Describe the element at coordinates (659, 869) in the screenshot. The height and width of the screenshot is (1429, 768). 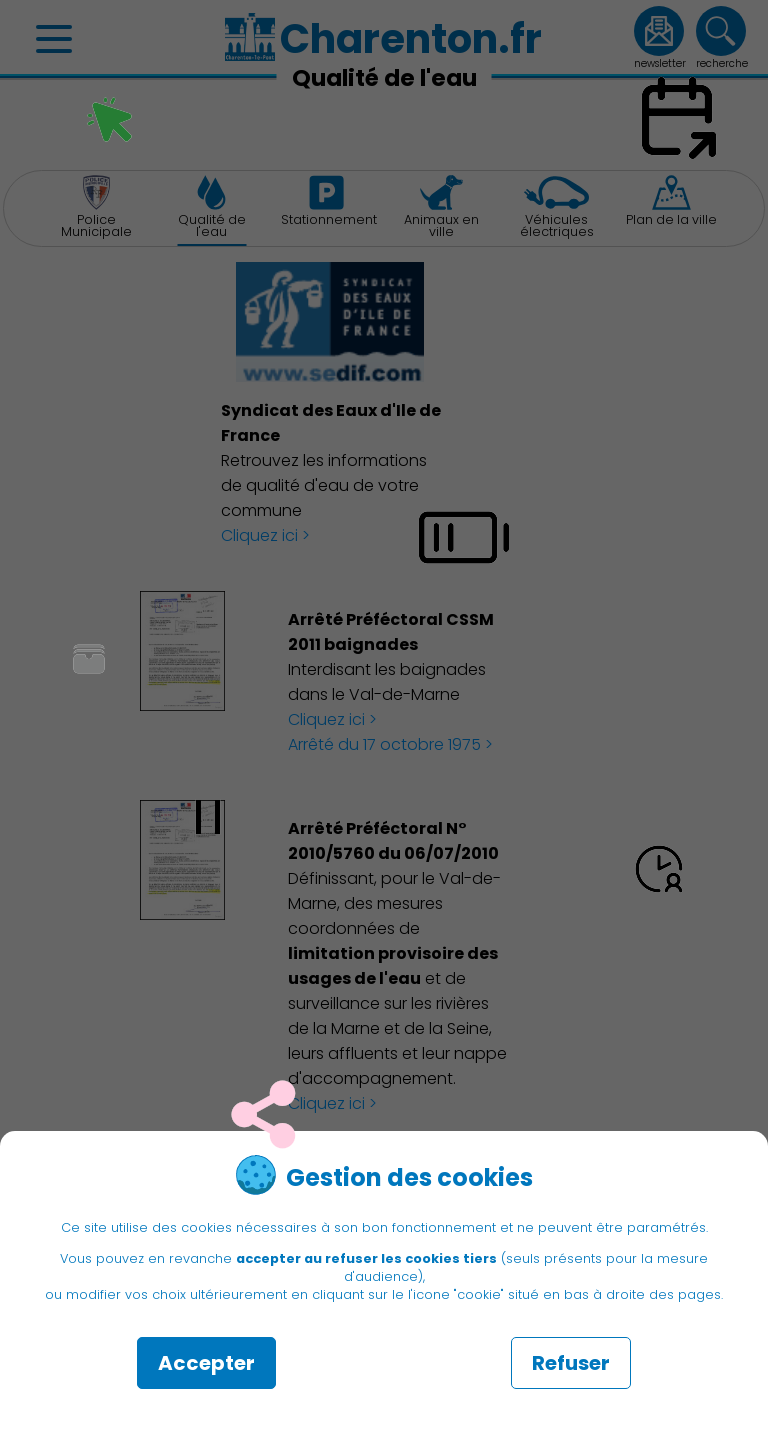
I see `view user's time or schedule` at that location.